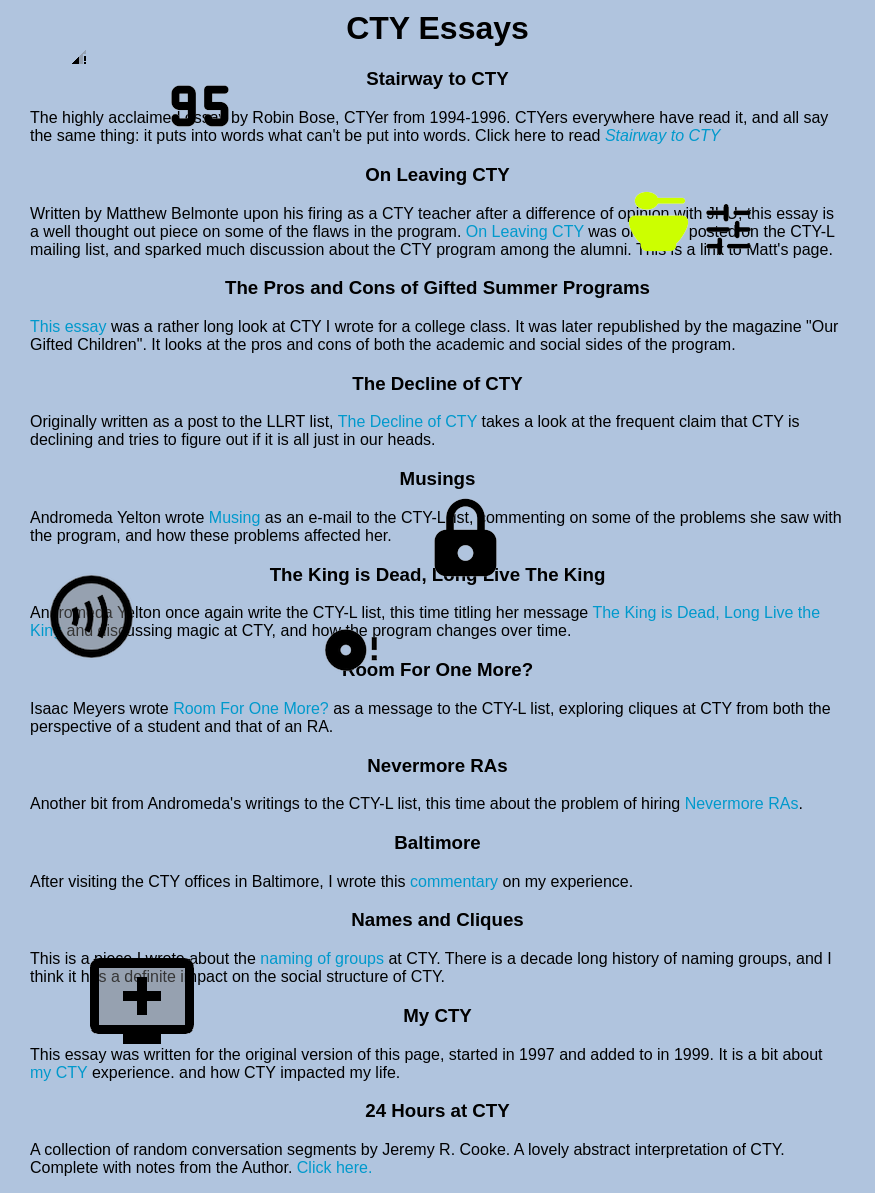  Describe the element at coordinates (351, 650) in the screenshot. I see `indicates storage disc is full` at that location.